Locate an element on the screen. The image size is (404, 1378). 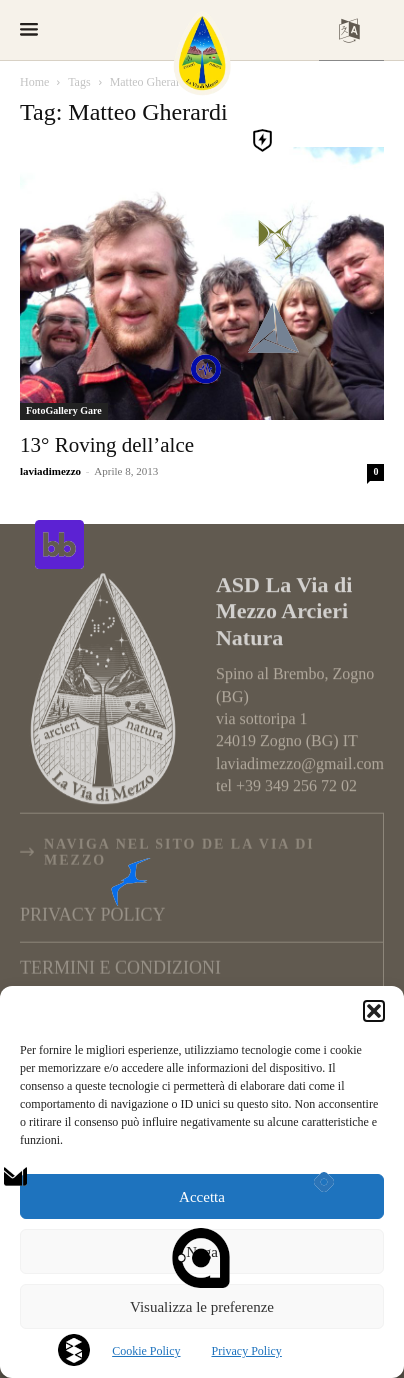
open frigate NVR dashboard is located at coordinates (131, 882).